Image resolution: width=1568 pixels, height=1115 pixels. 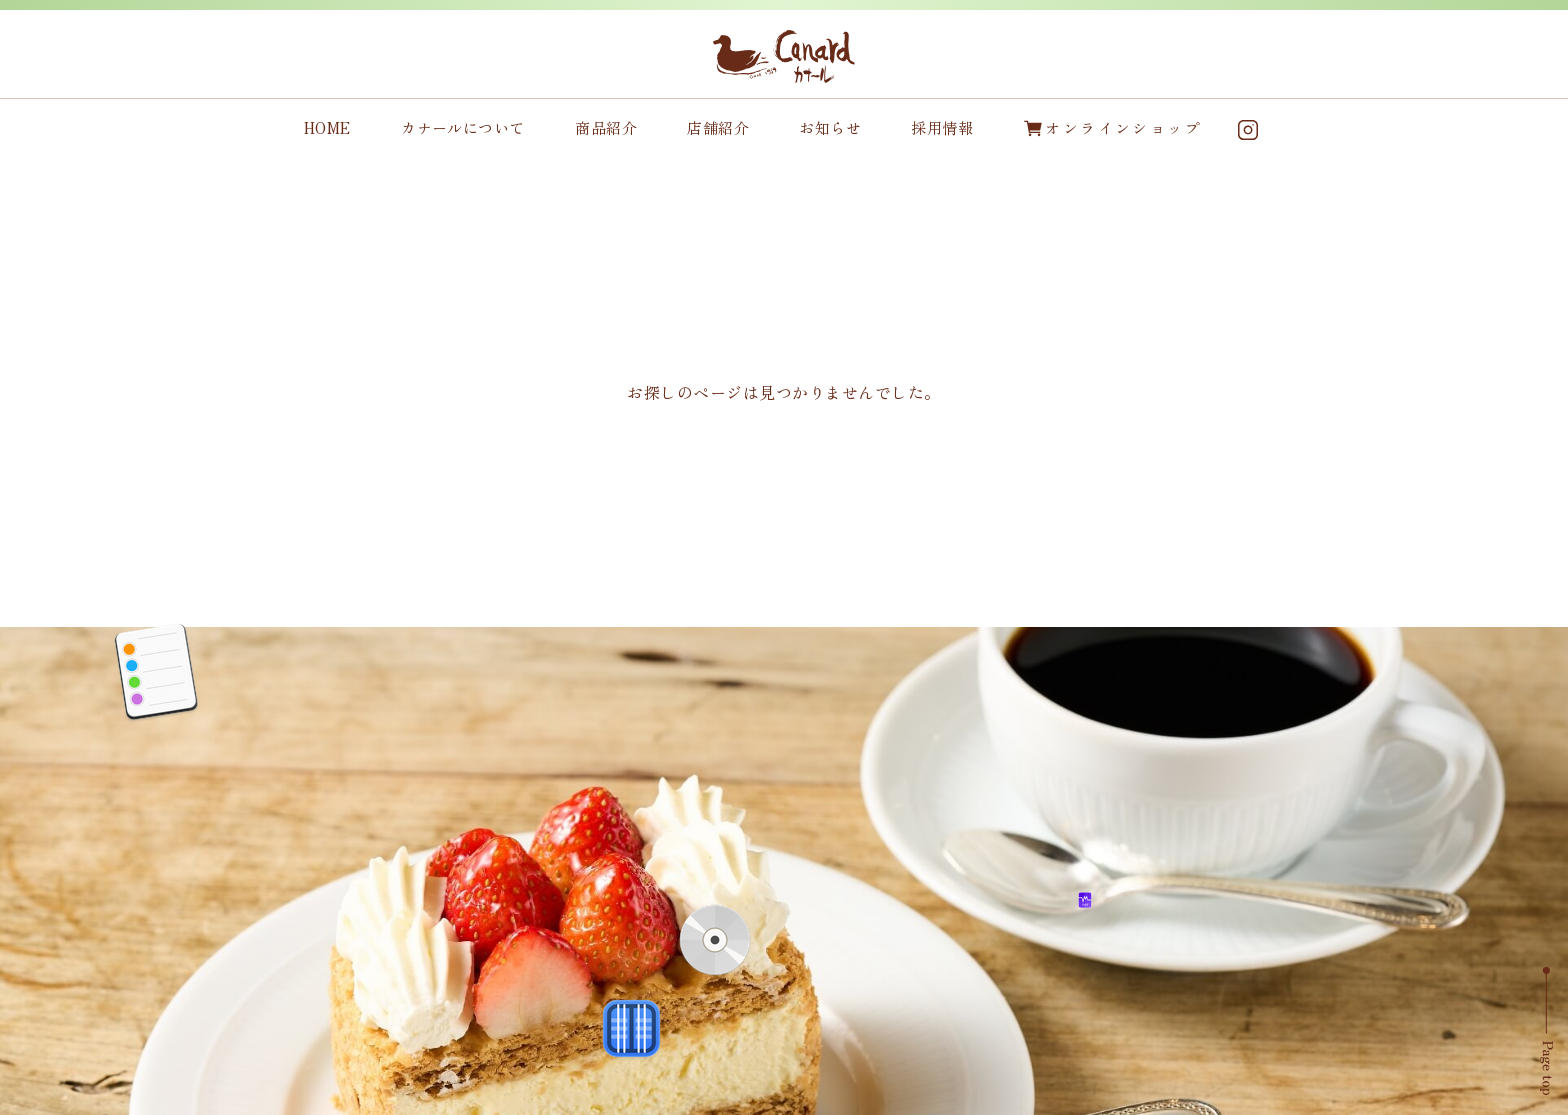 What do you see at coordinates (631, 1029) in the screenshot?
I see `open virtualization container settings` at bounding box center [631, 1029].